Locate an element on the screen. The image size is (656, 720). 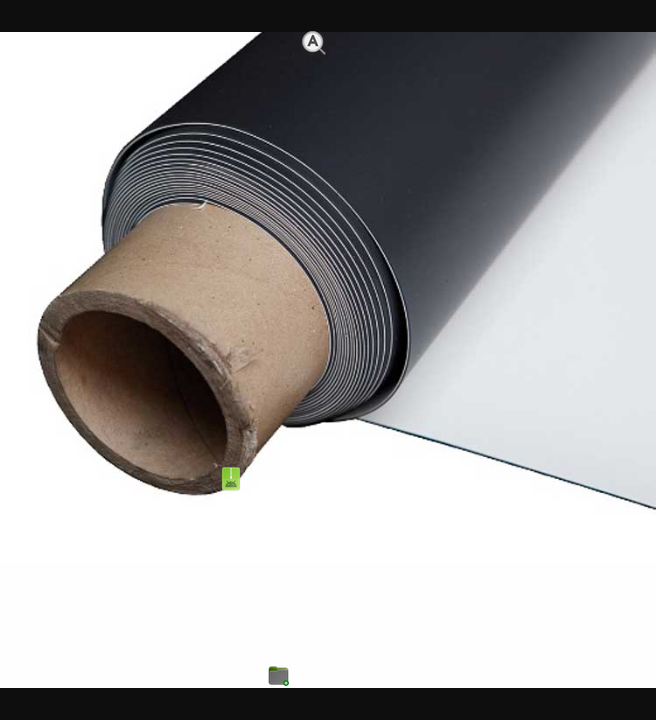
an android application package file is located at coordinates (231, 479).